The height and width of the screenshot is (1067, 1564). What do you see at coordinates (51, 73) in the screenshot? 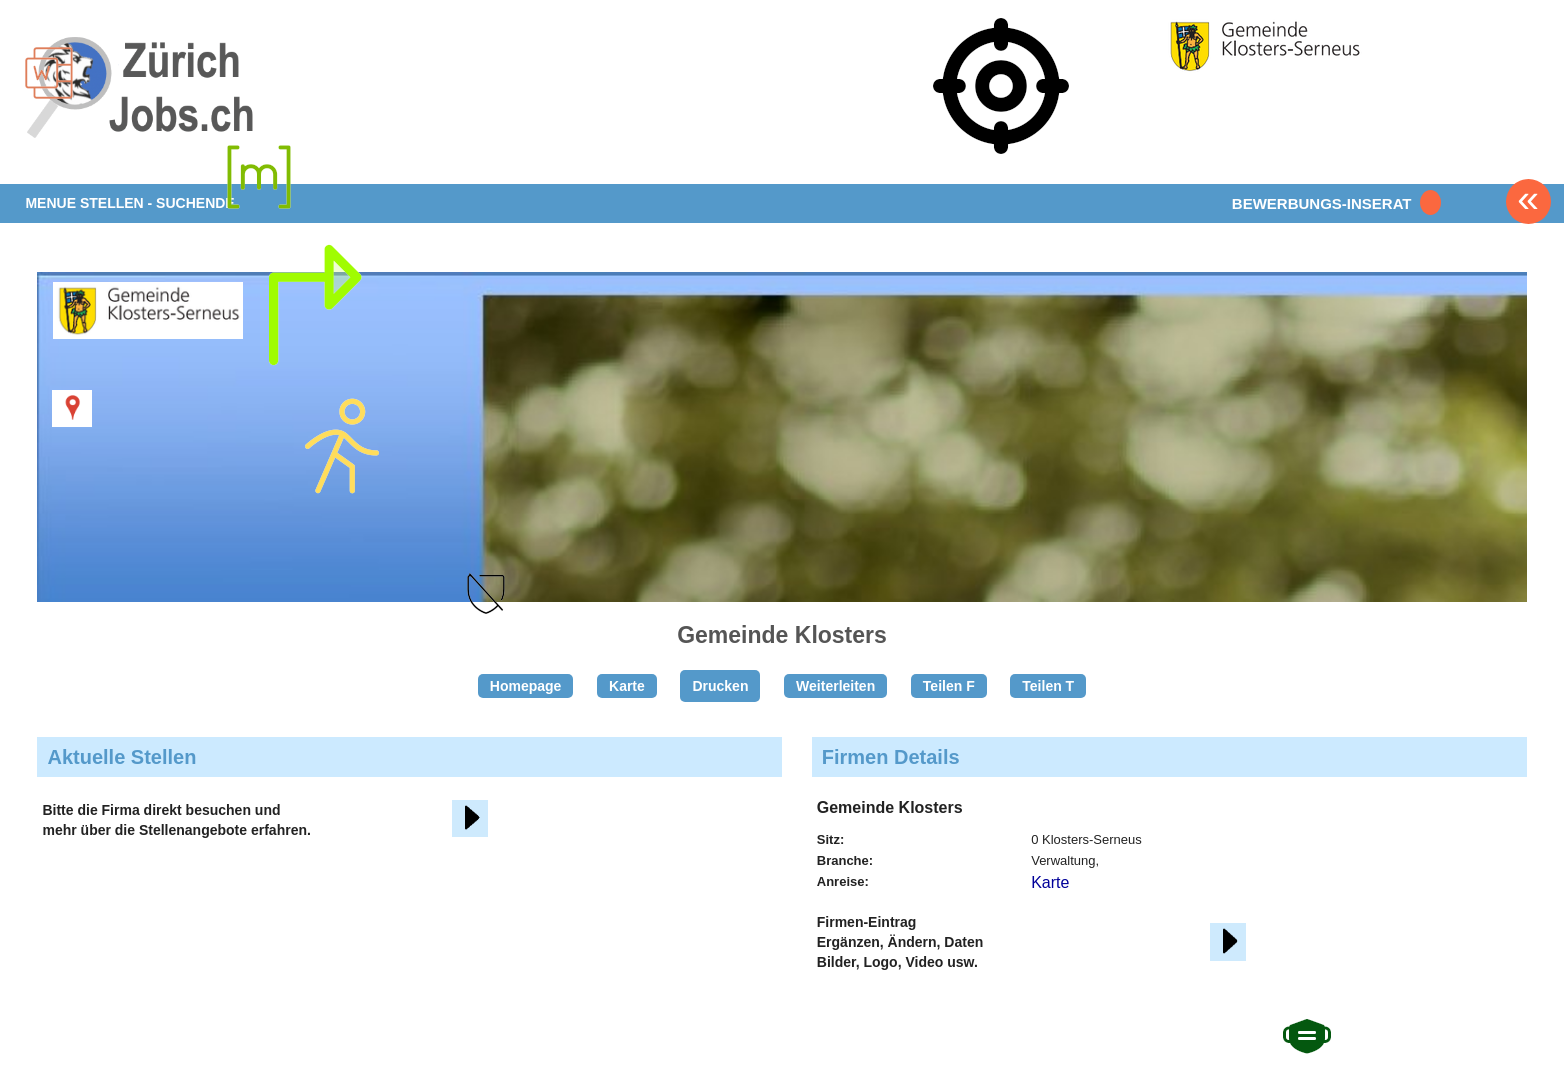
I see `open Microsoft Word` at bounding box center [51, 73].